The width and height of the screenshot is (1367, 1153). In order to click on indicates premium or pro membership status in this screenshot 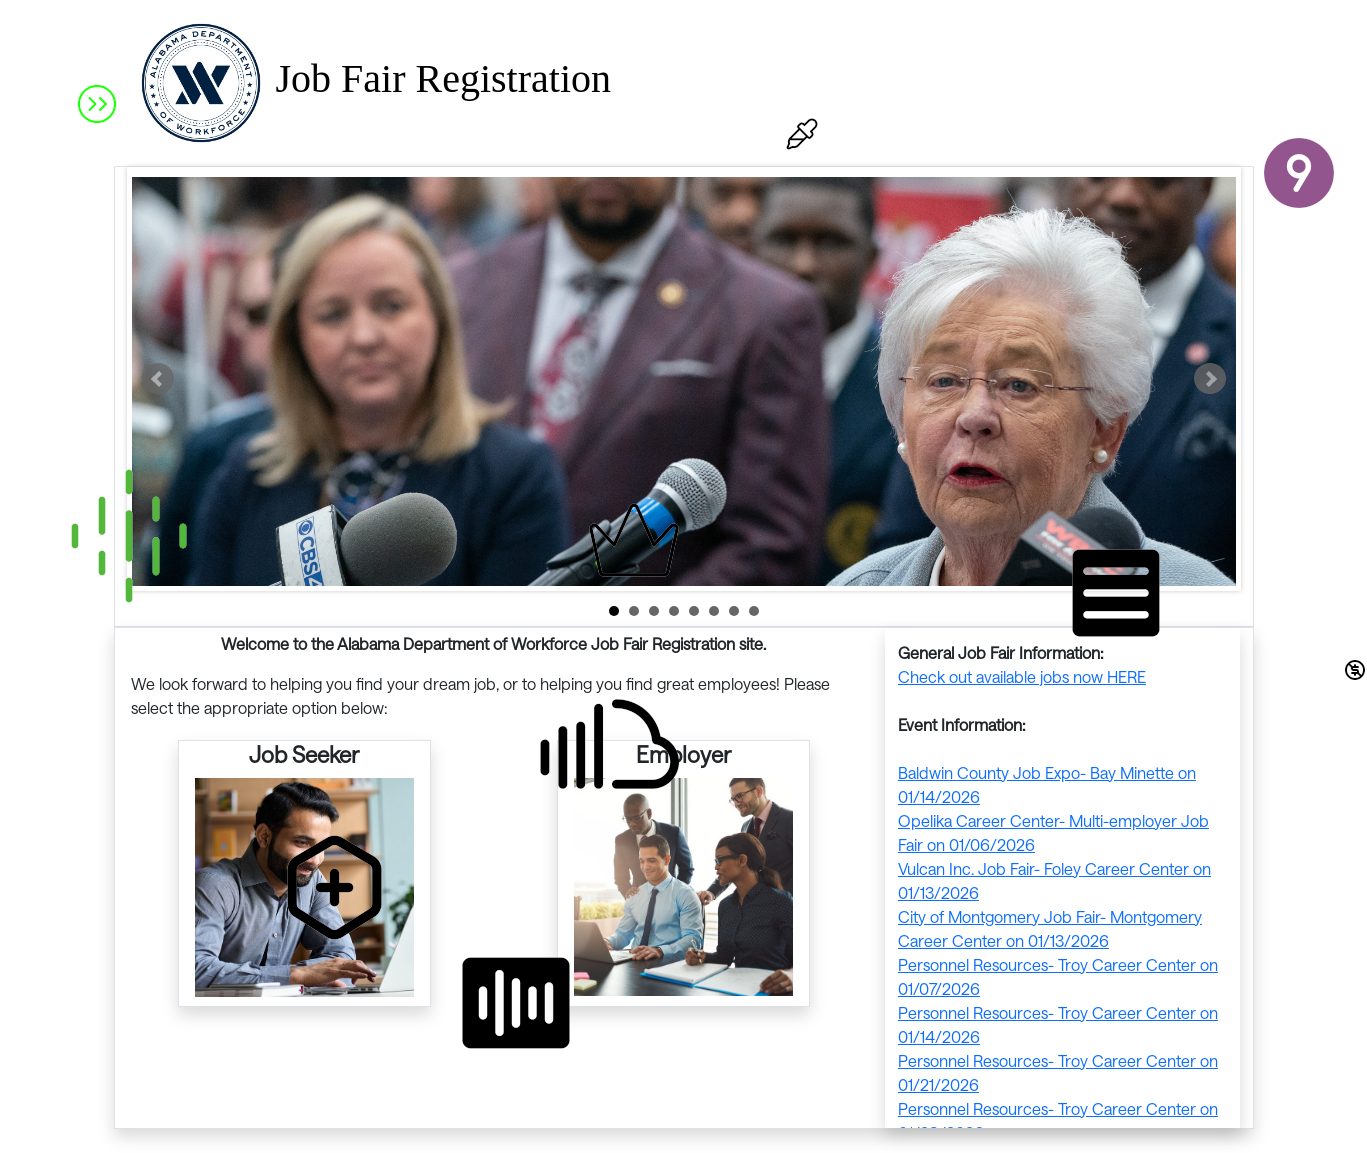, I will do `click(634, 545)`.